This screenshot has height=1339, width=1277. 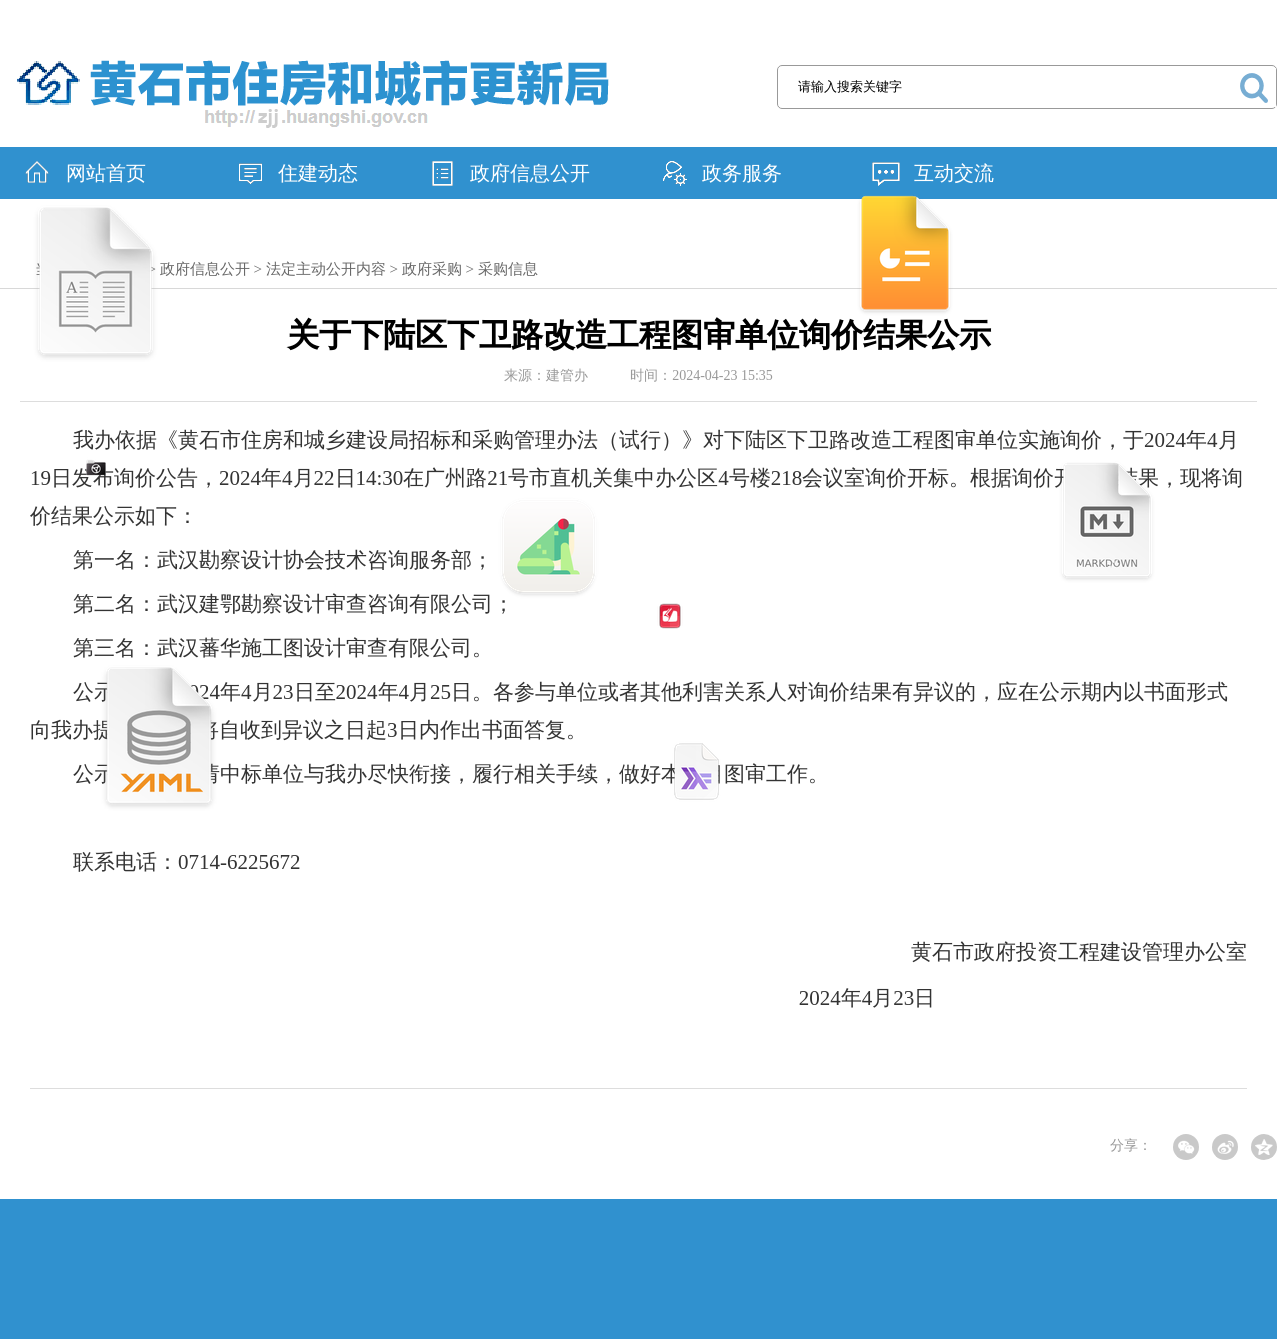 What do you see at coordinates (95, 283) in the screenshot?
I see `a mobipocket ebook file` at bounding box center [95, 283].